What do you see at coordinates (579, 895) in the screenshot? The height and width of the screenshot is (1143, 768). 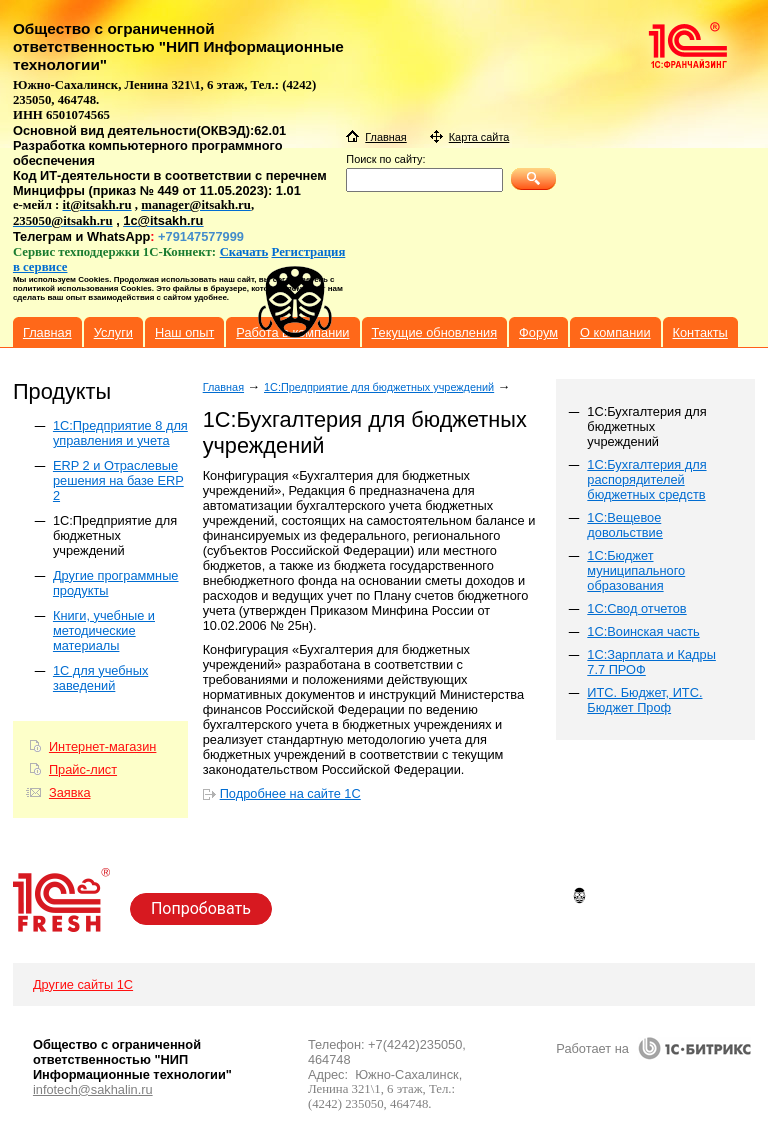 I see `select a wrestler character or avatar` at bounding box center [579, 895].